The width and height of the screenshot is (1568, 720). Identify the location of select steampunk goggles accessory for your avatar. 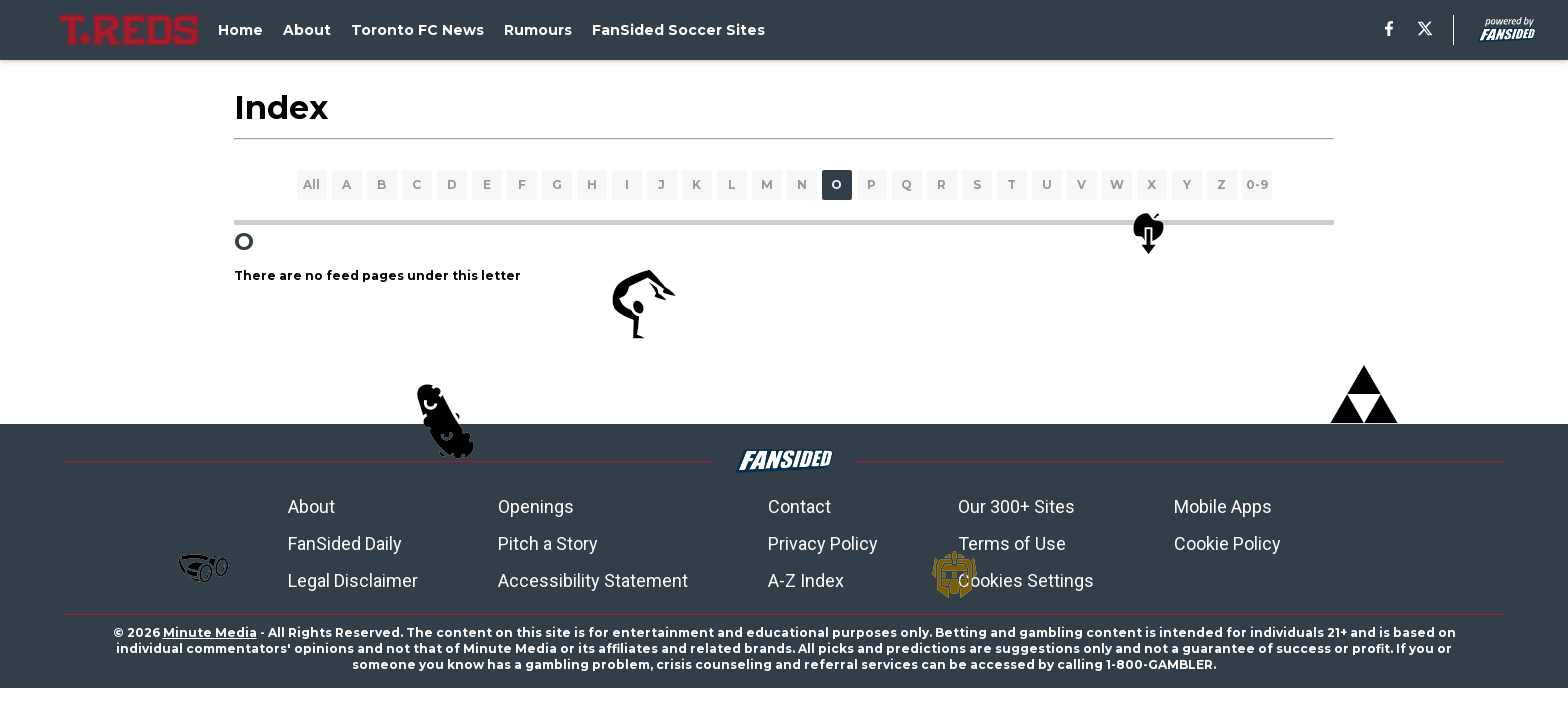
(203, 568).